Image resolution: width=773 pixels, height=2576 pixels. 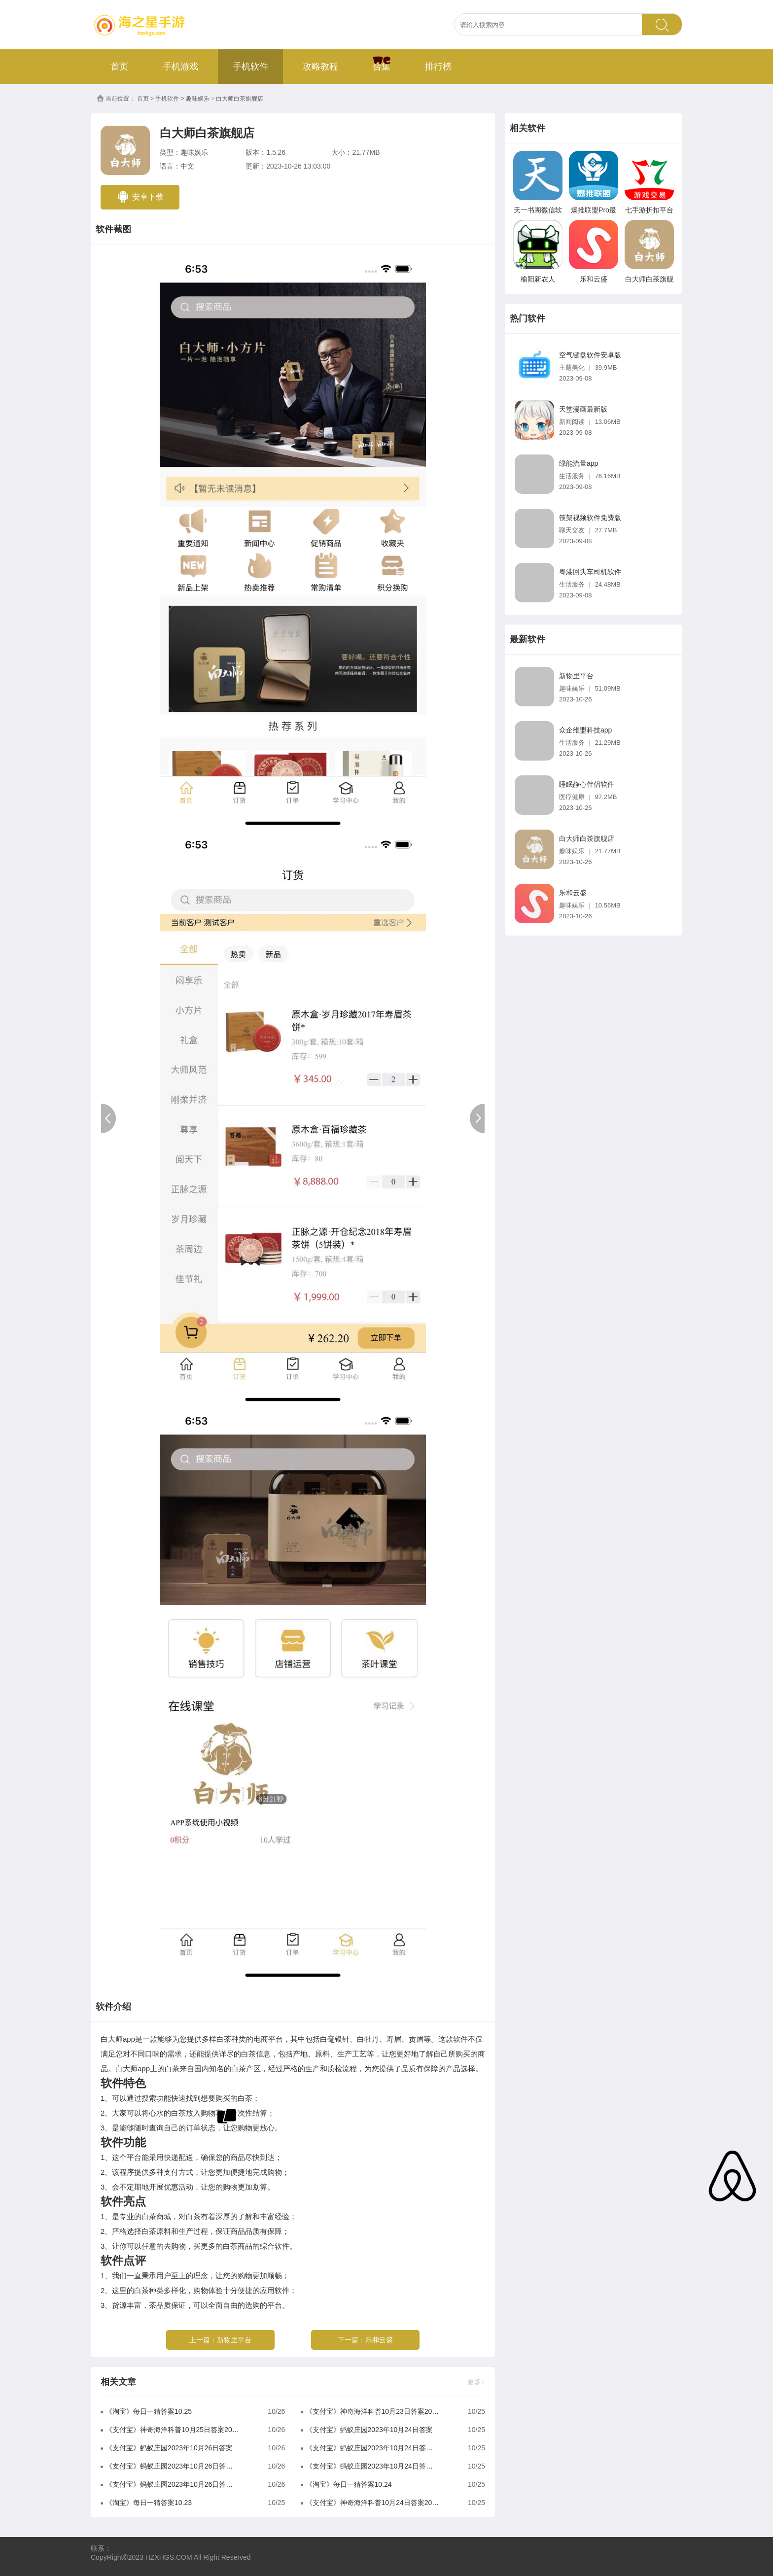 What do you see at coordinates (732, 2176) in the screenshot?
I see `open the Airbnb app` at bounding box center [732, 2176].